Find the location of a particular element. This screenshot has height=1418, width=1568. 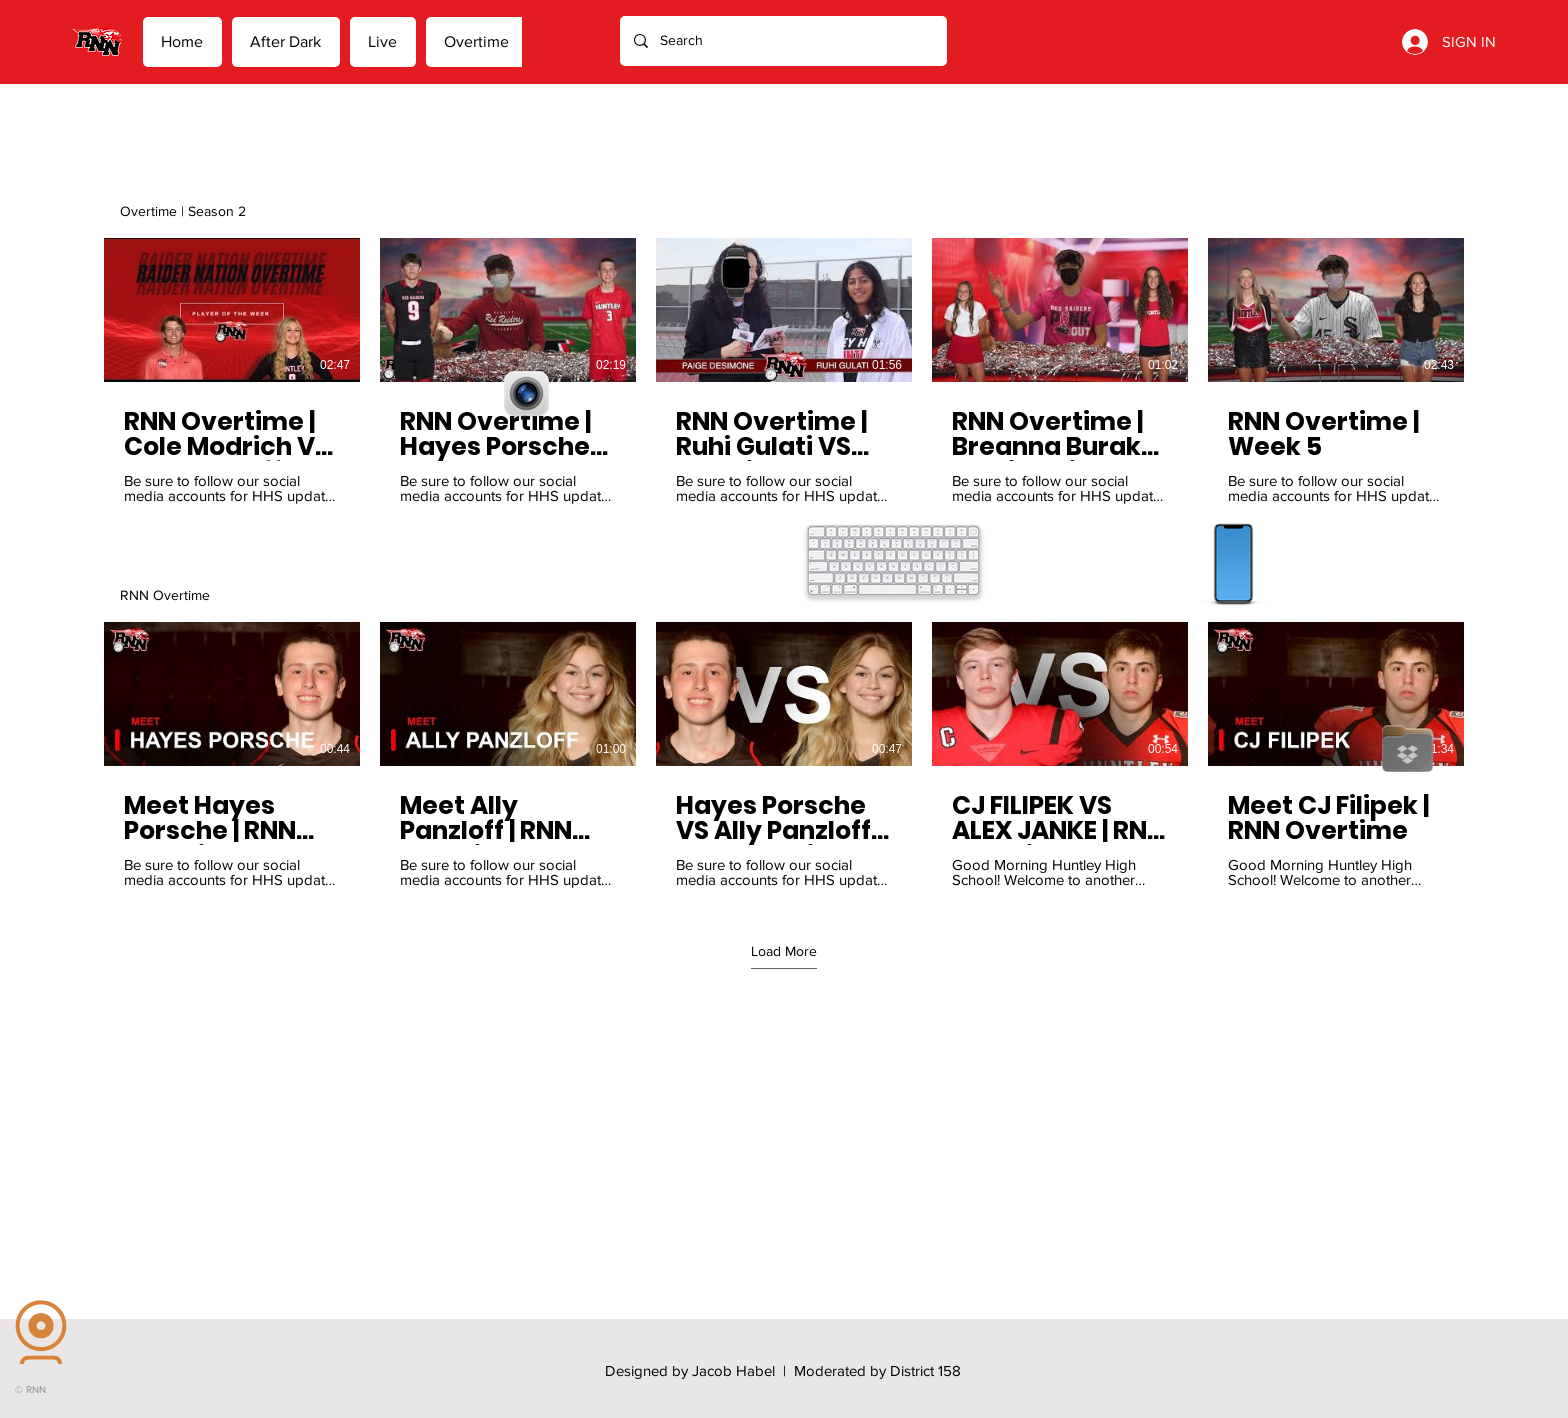

access webcam settings is located at coordinates (41, 1330).